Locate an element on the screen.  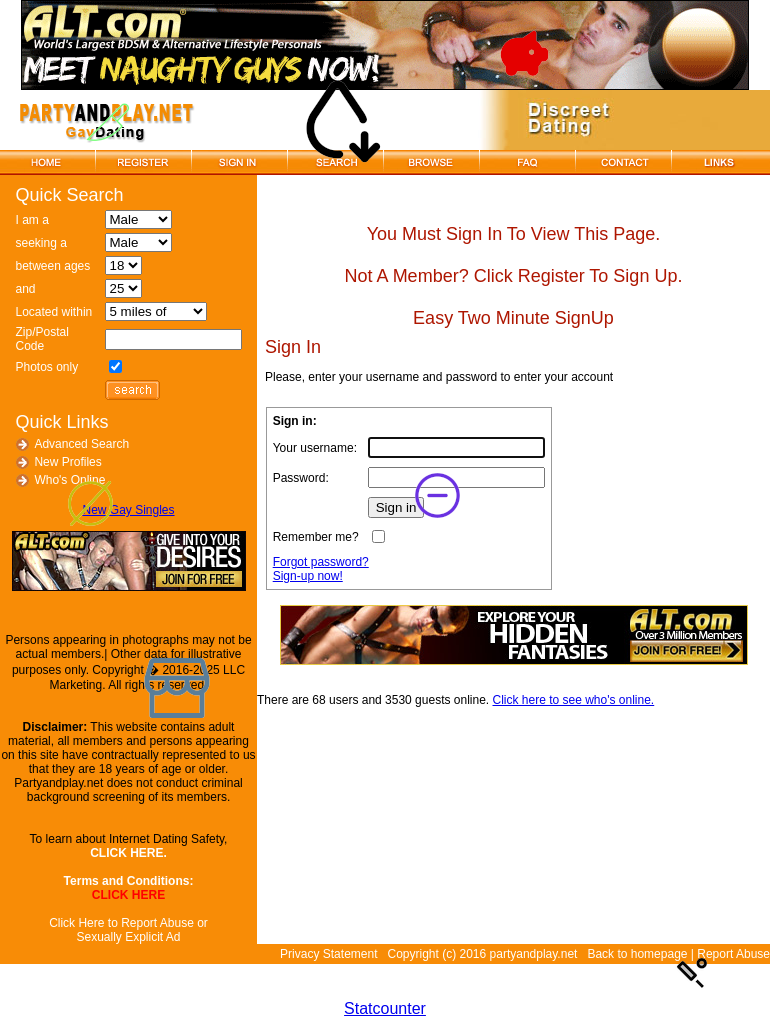
access cricket sports content is located at coordinates (692, 973).